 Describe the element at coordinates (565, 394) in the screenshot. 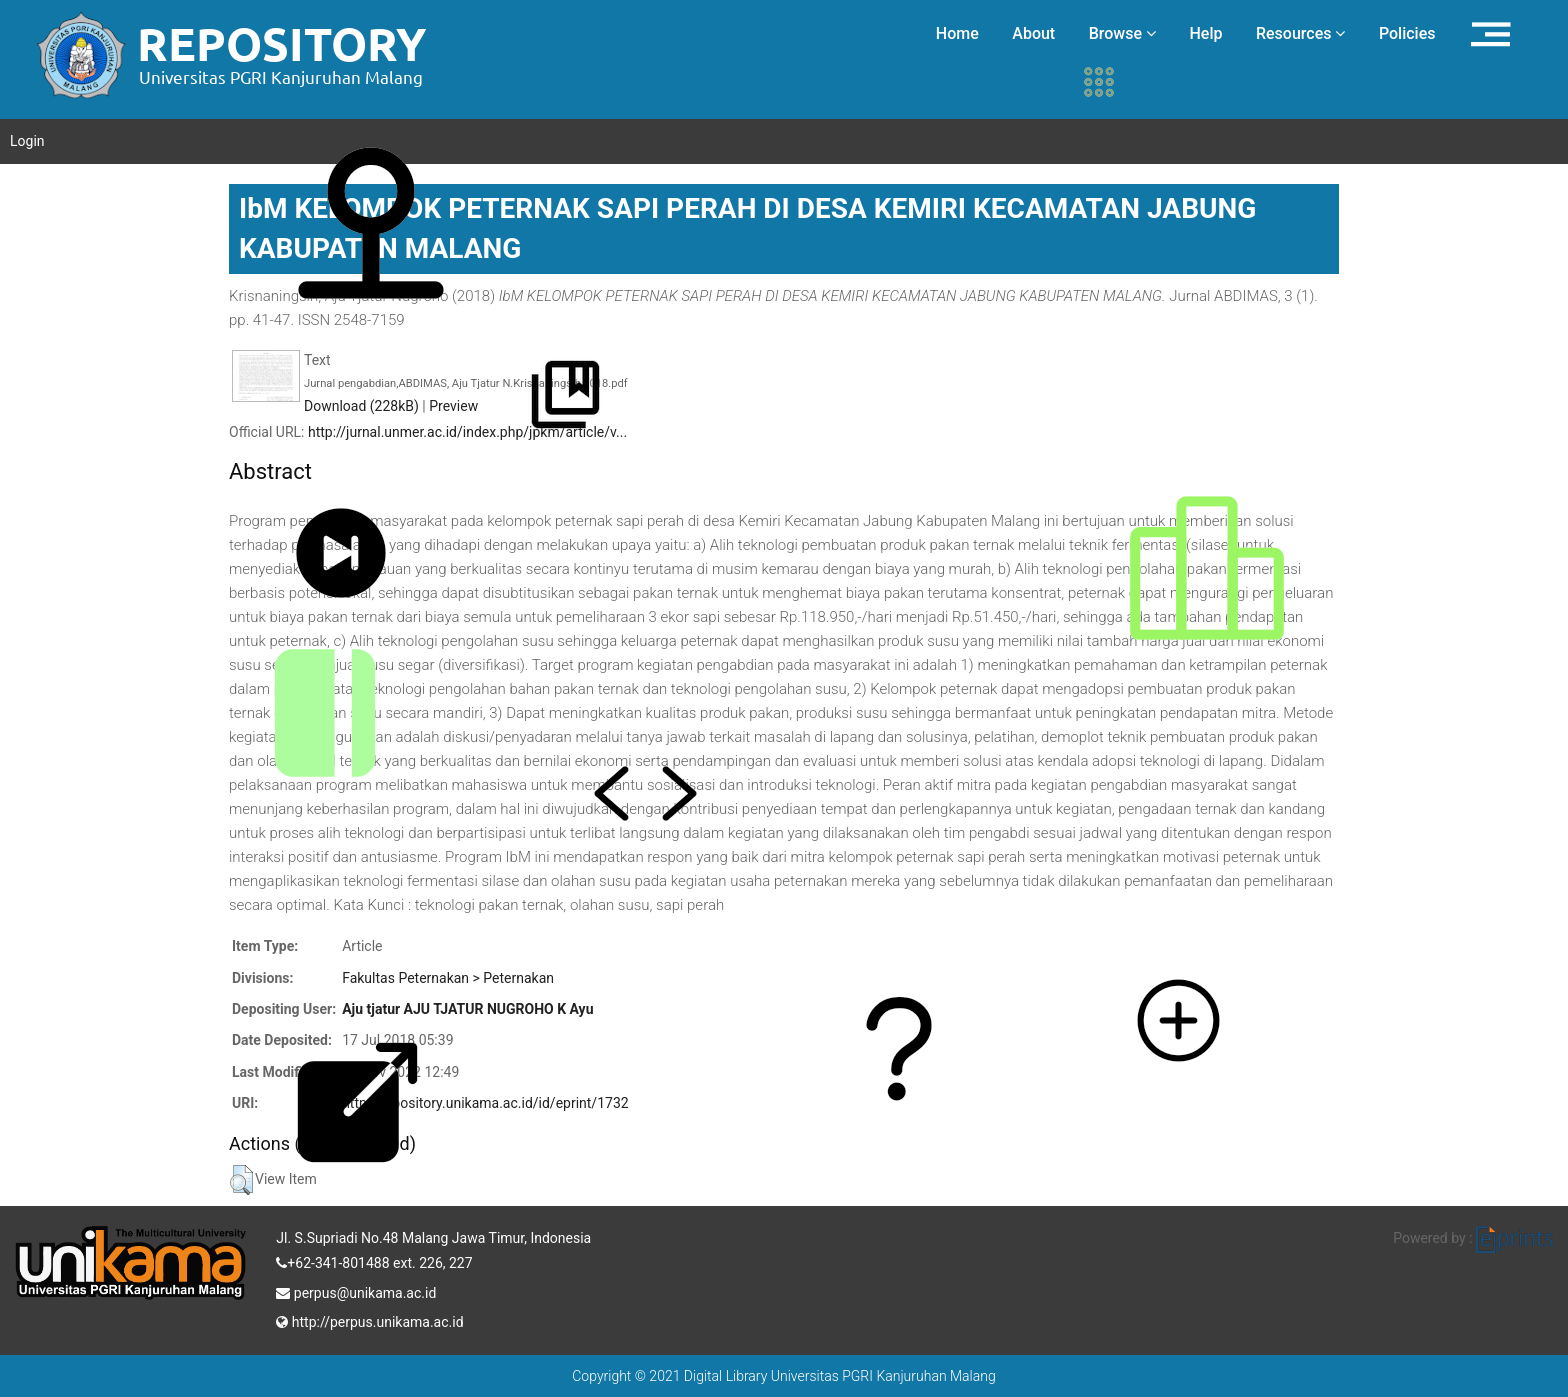

I see `access your bookmarked collections` at that location.